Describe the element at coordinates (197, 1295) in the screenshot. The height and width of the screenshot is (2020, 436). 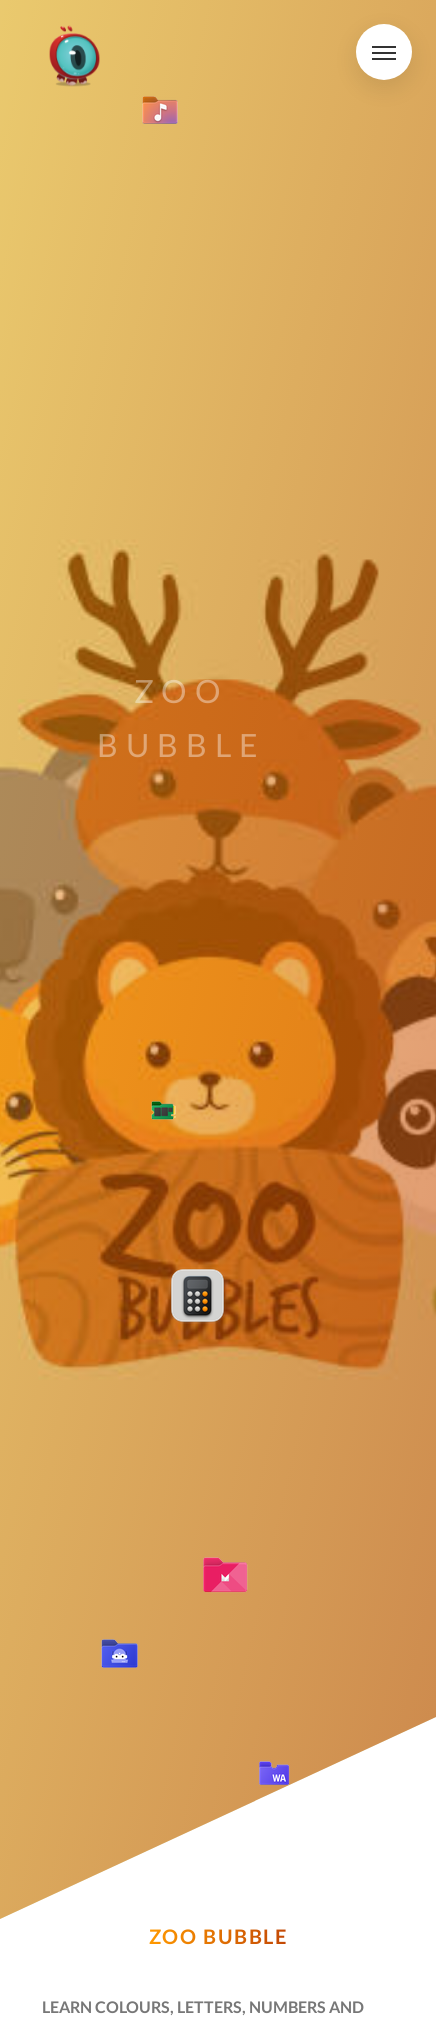
I see `open the calculator app` at that location.